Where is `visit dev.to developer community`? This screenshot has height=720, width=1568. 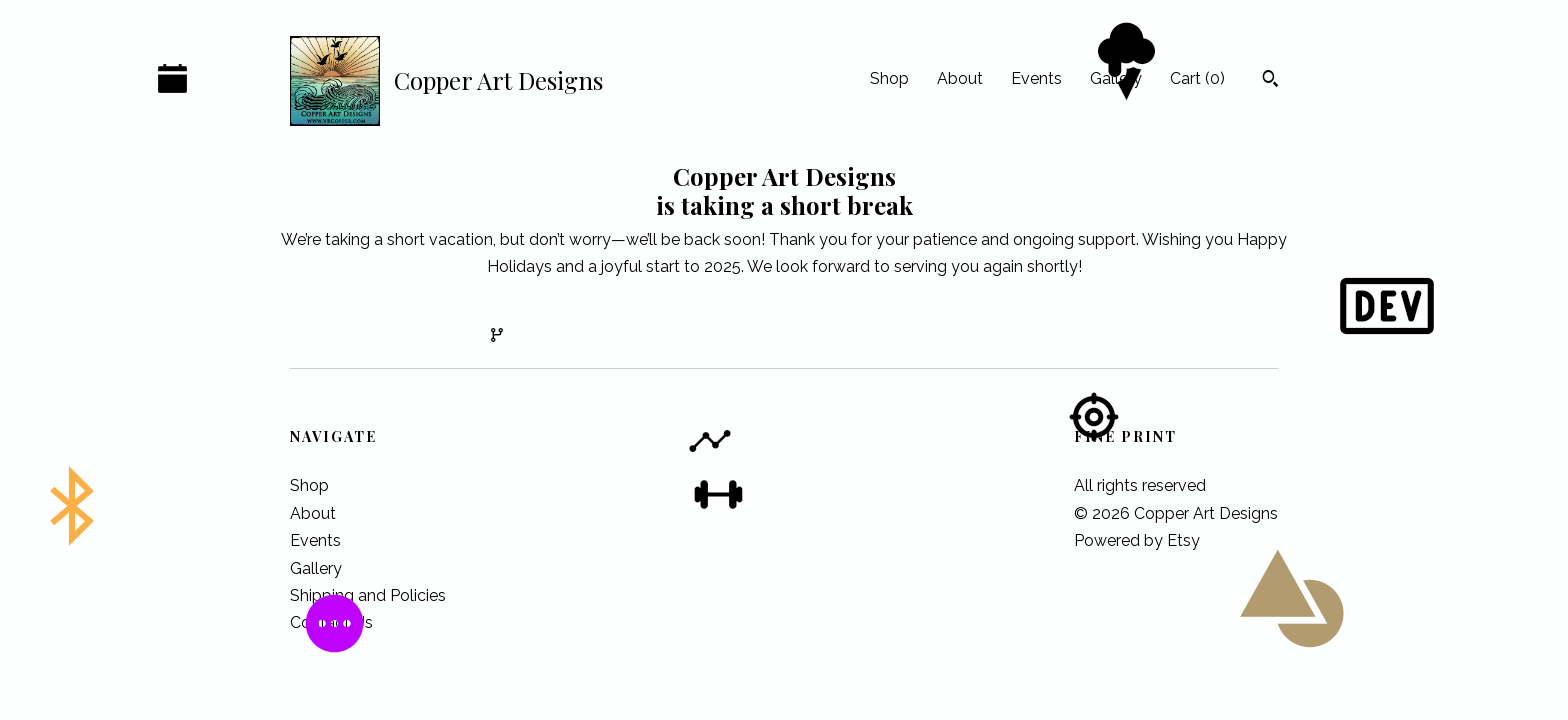 visit dev.to developer community is located at coordinates (1387, 306).